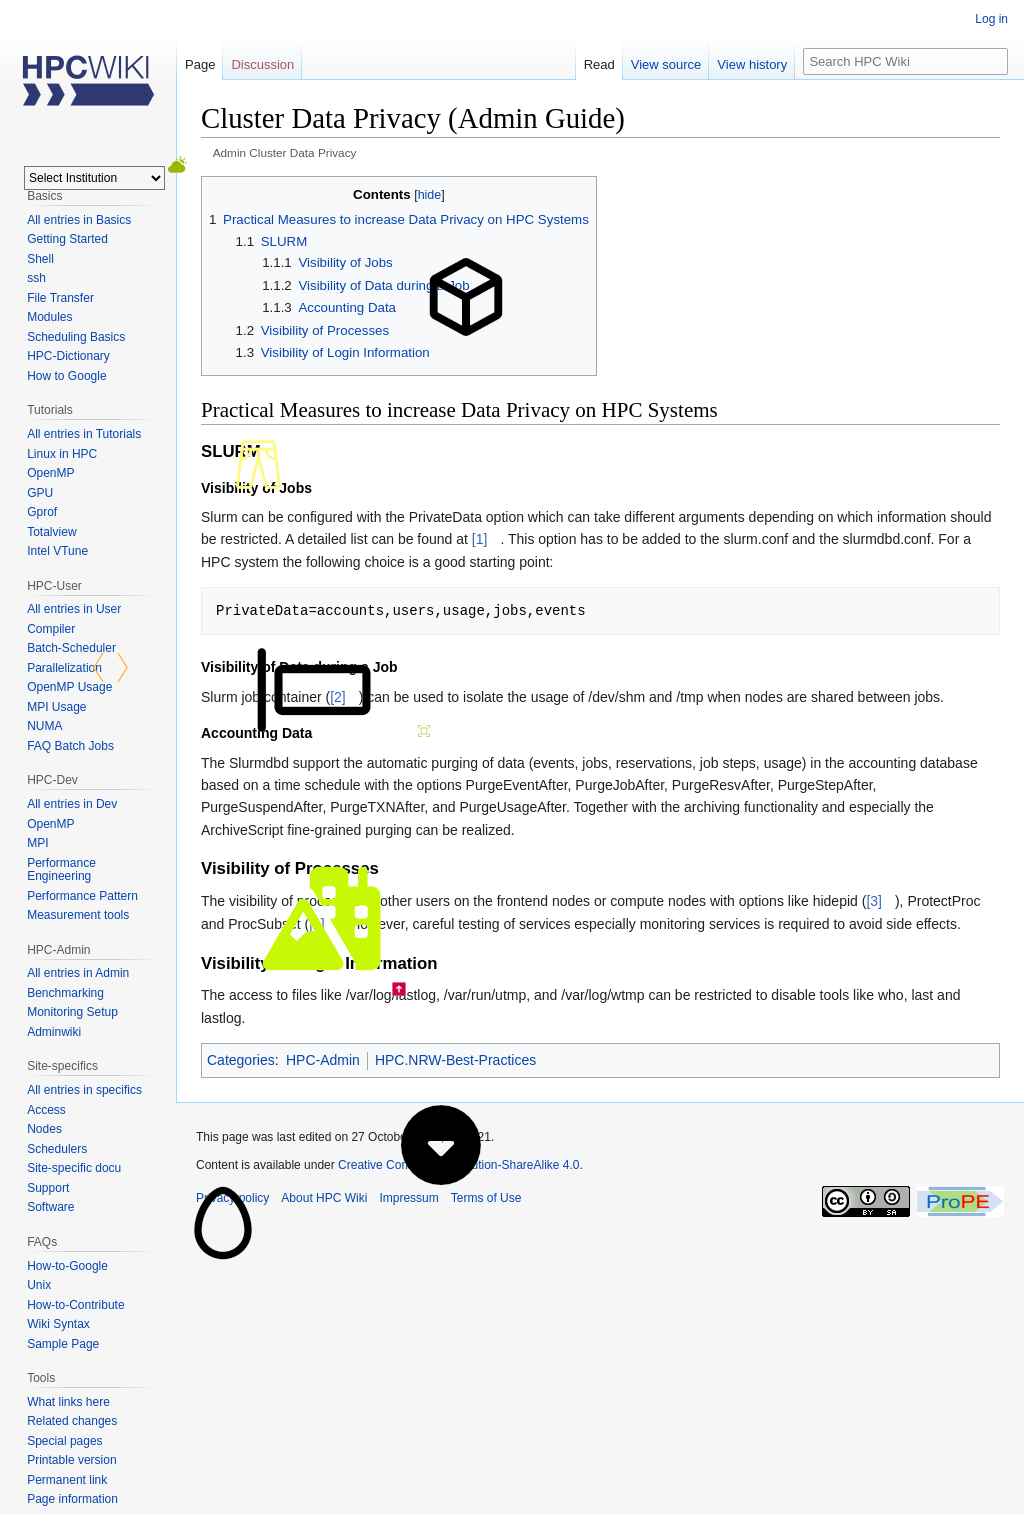 Image resolution: width=1024 pixels, height=1514 pixels. What do you see at coordinates (466, 297) in the screenshot?
I see `view 3D model or object` at bounding box center [466, 297].